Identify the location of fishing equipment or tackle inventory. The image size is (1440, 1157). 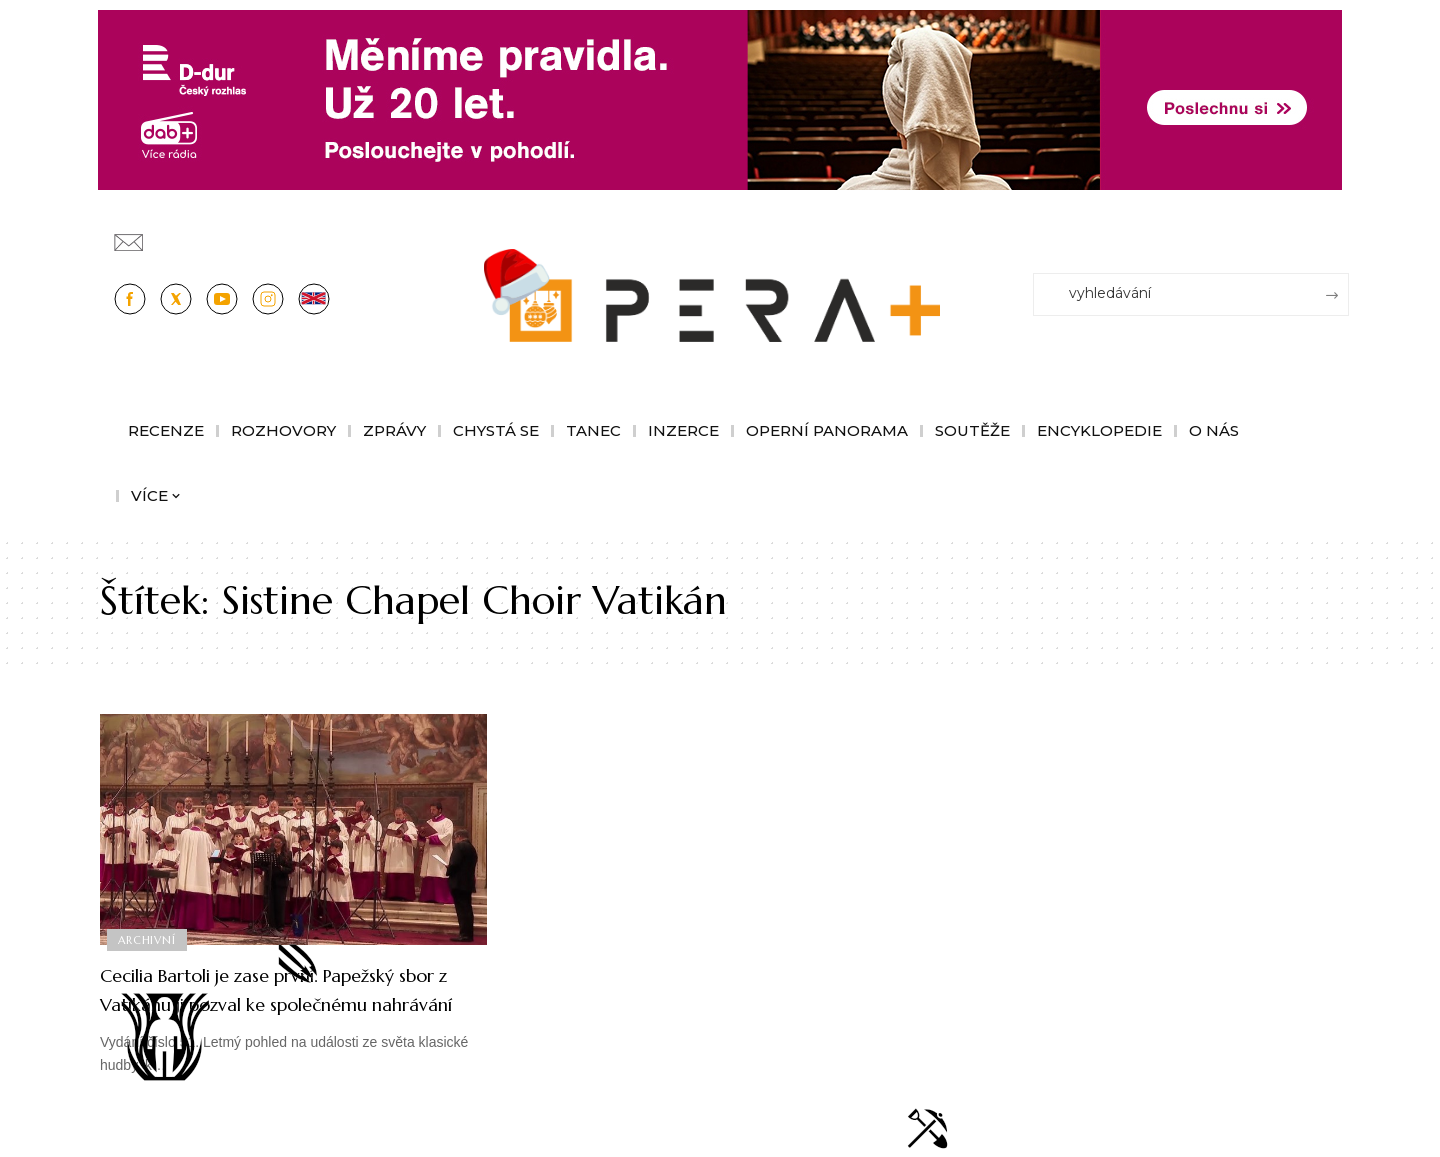
(297, 963).